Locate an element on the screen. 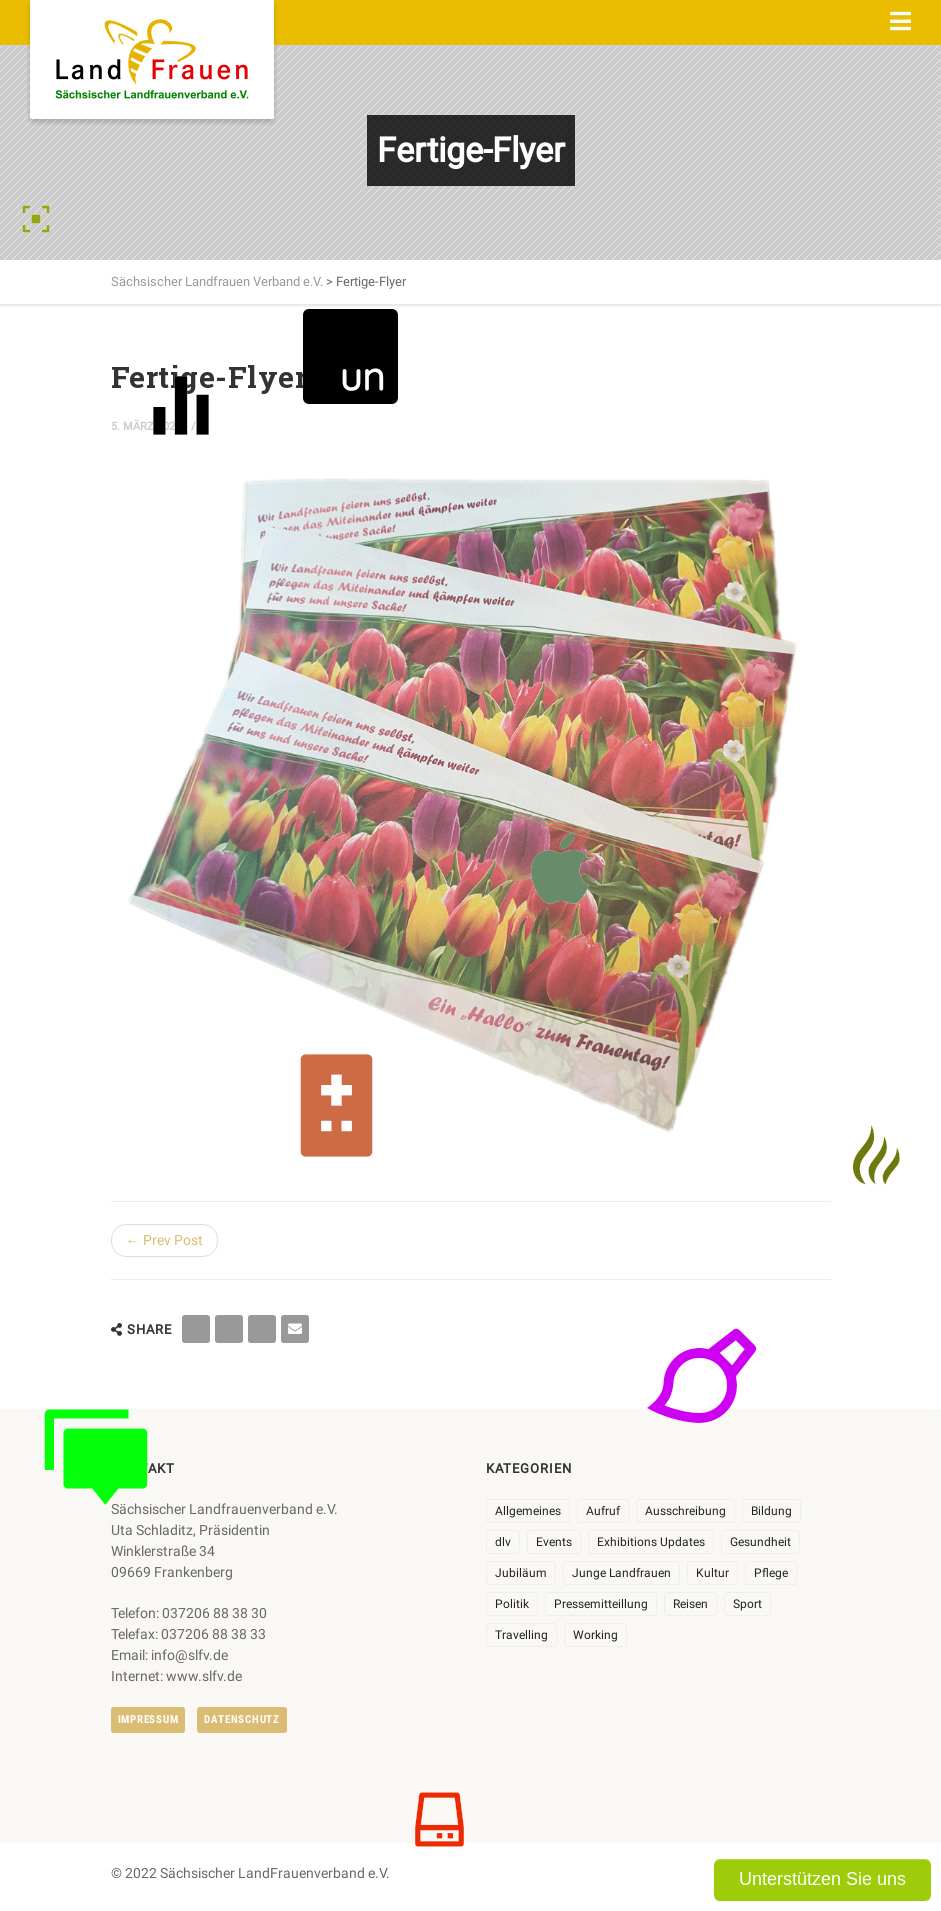 The width and height of the screenshot is (941, 1911). view analytics or statistics is located at coordinates (181, 407).